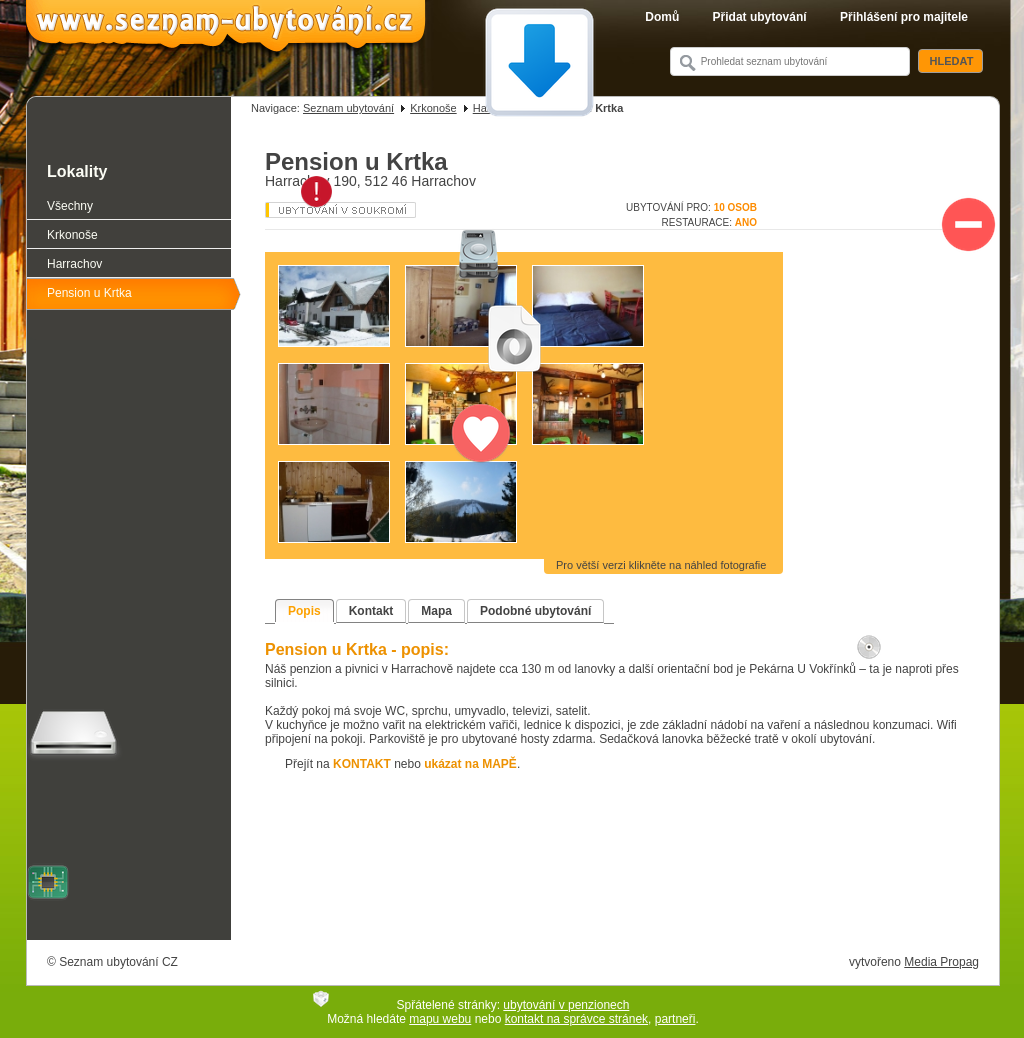 The width and height of the screenshot is (1024, 1038). What do you see at coordinates (869, 647) in the screenshot?
I see `indicates a rewritable DVD disc` at bounding box center [869, 647].